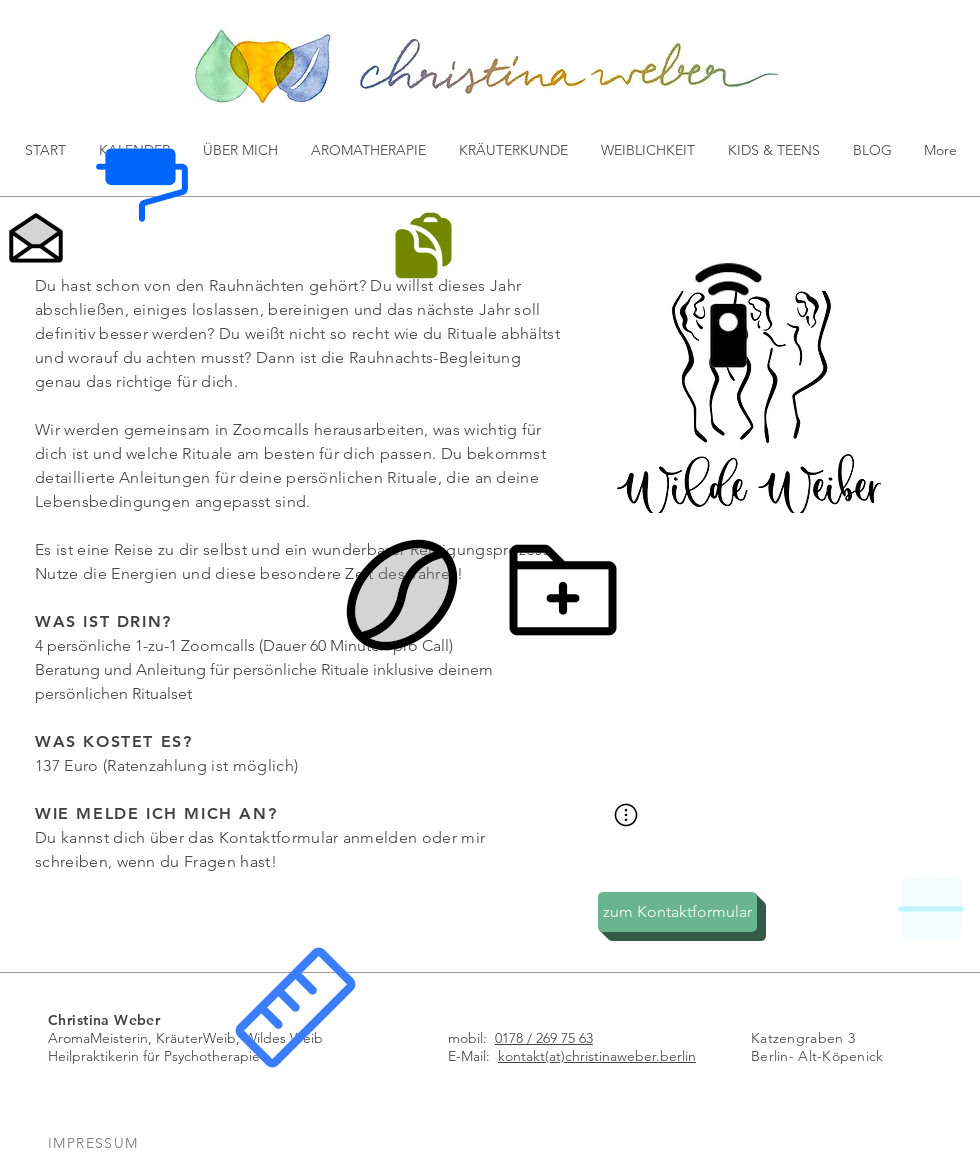 The height and width of the screenshot is (1154, 980). I want to click on access measurement tools, so click(295, 1007).